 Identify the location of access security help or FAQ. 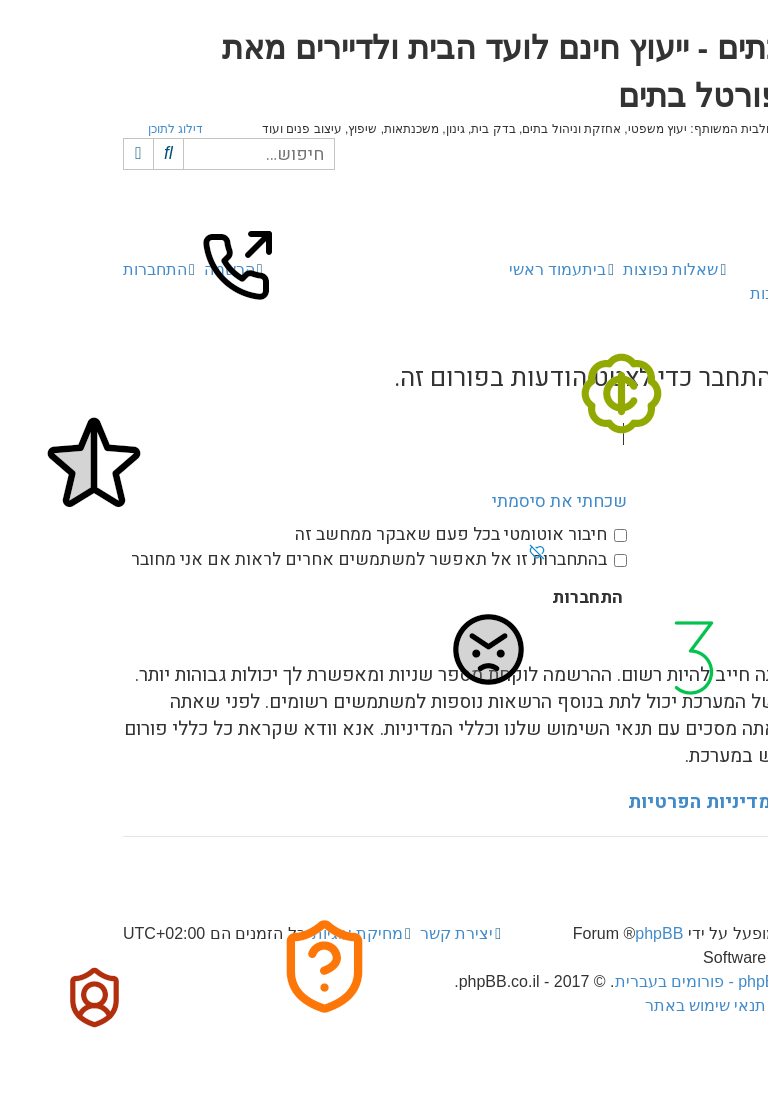
(324, 966).